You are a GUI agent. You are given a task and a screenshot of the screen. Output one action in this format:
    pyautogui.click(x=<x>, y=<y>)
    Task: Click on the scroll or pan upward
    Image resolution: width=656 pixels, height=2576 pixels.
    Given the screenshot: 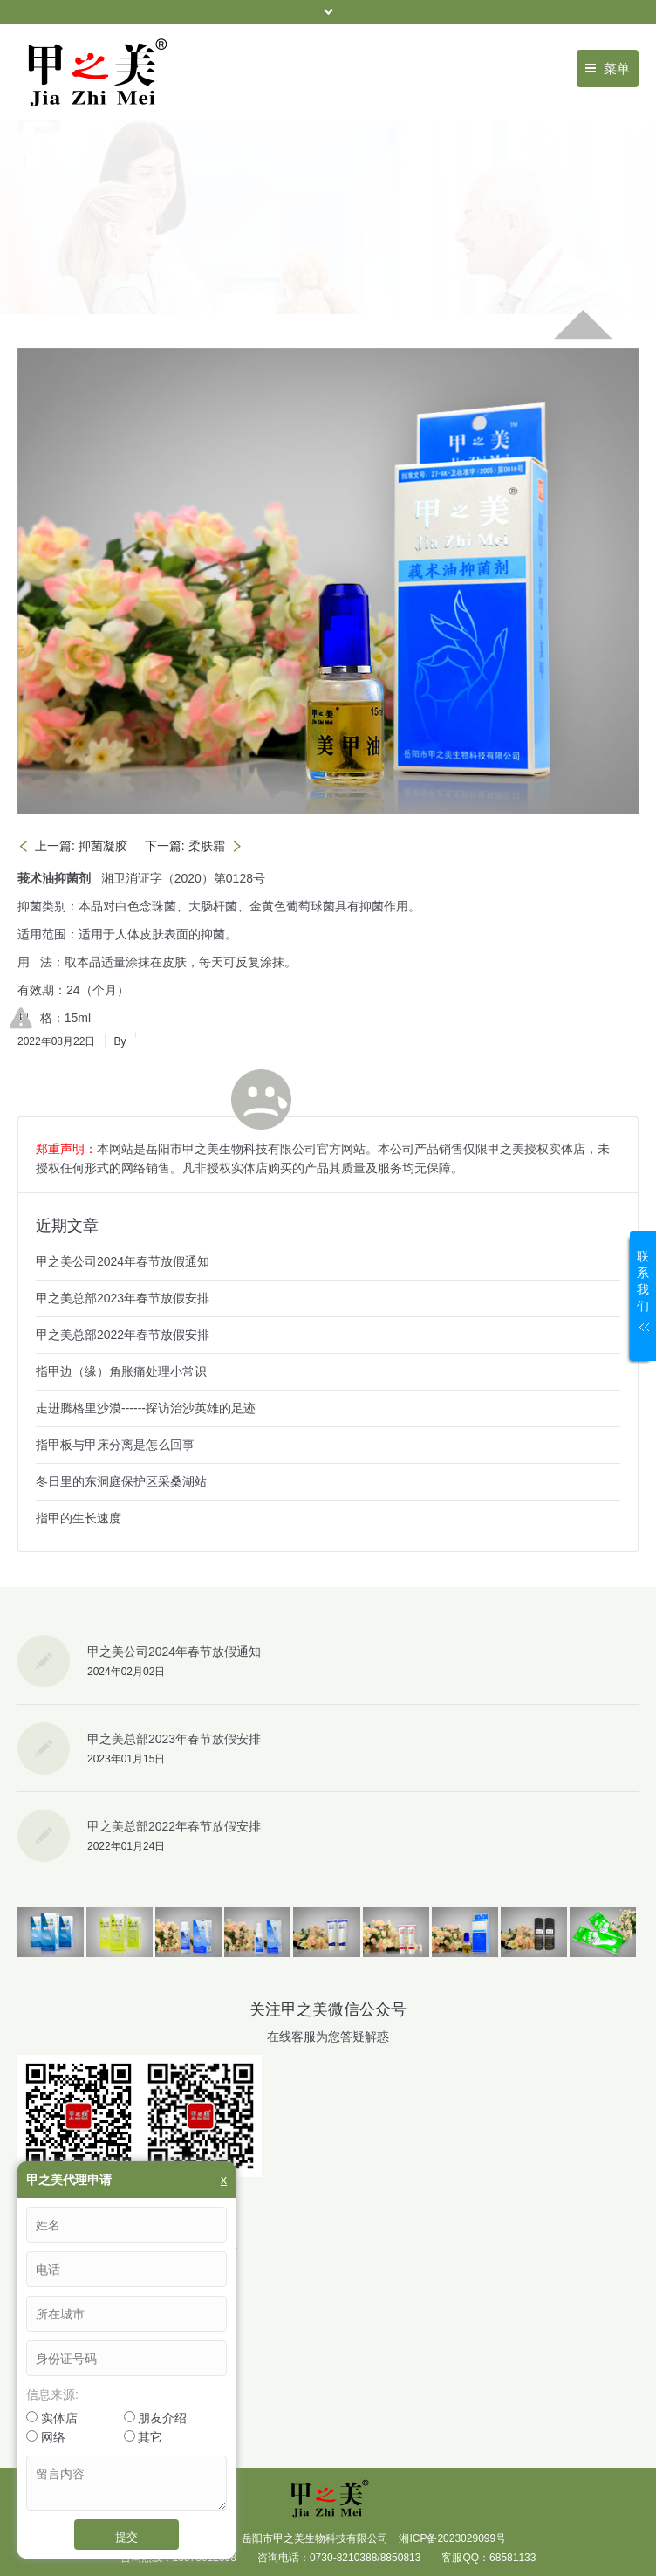 What is the action you would take?
    pyautogui.click(x=583, y=326)
    